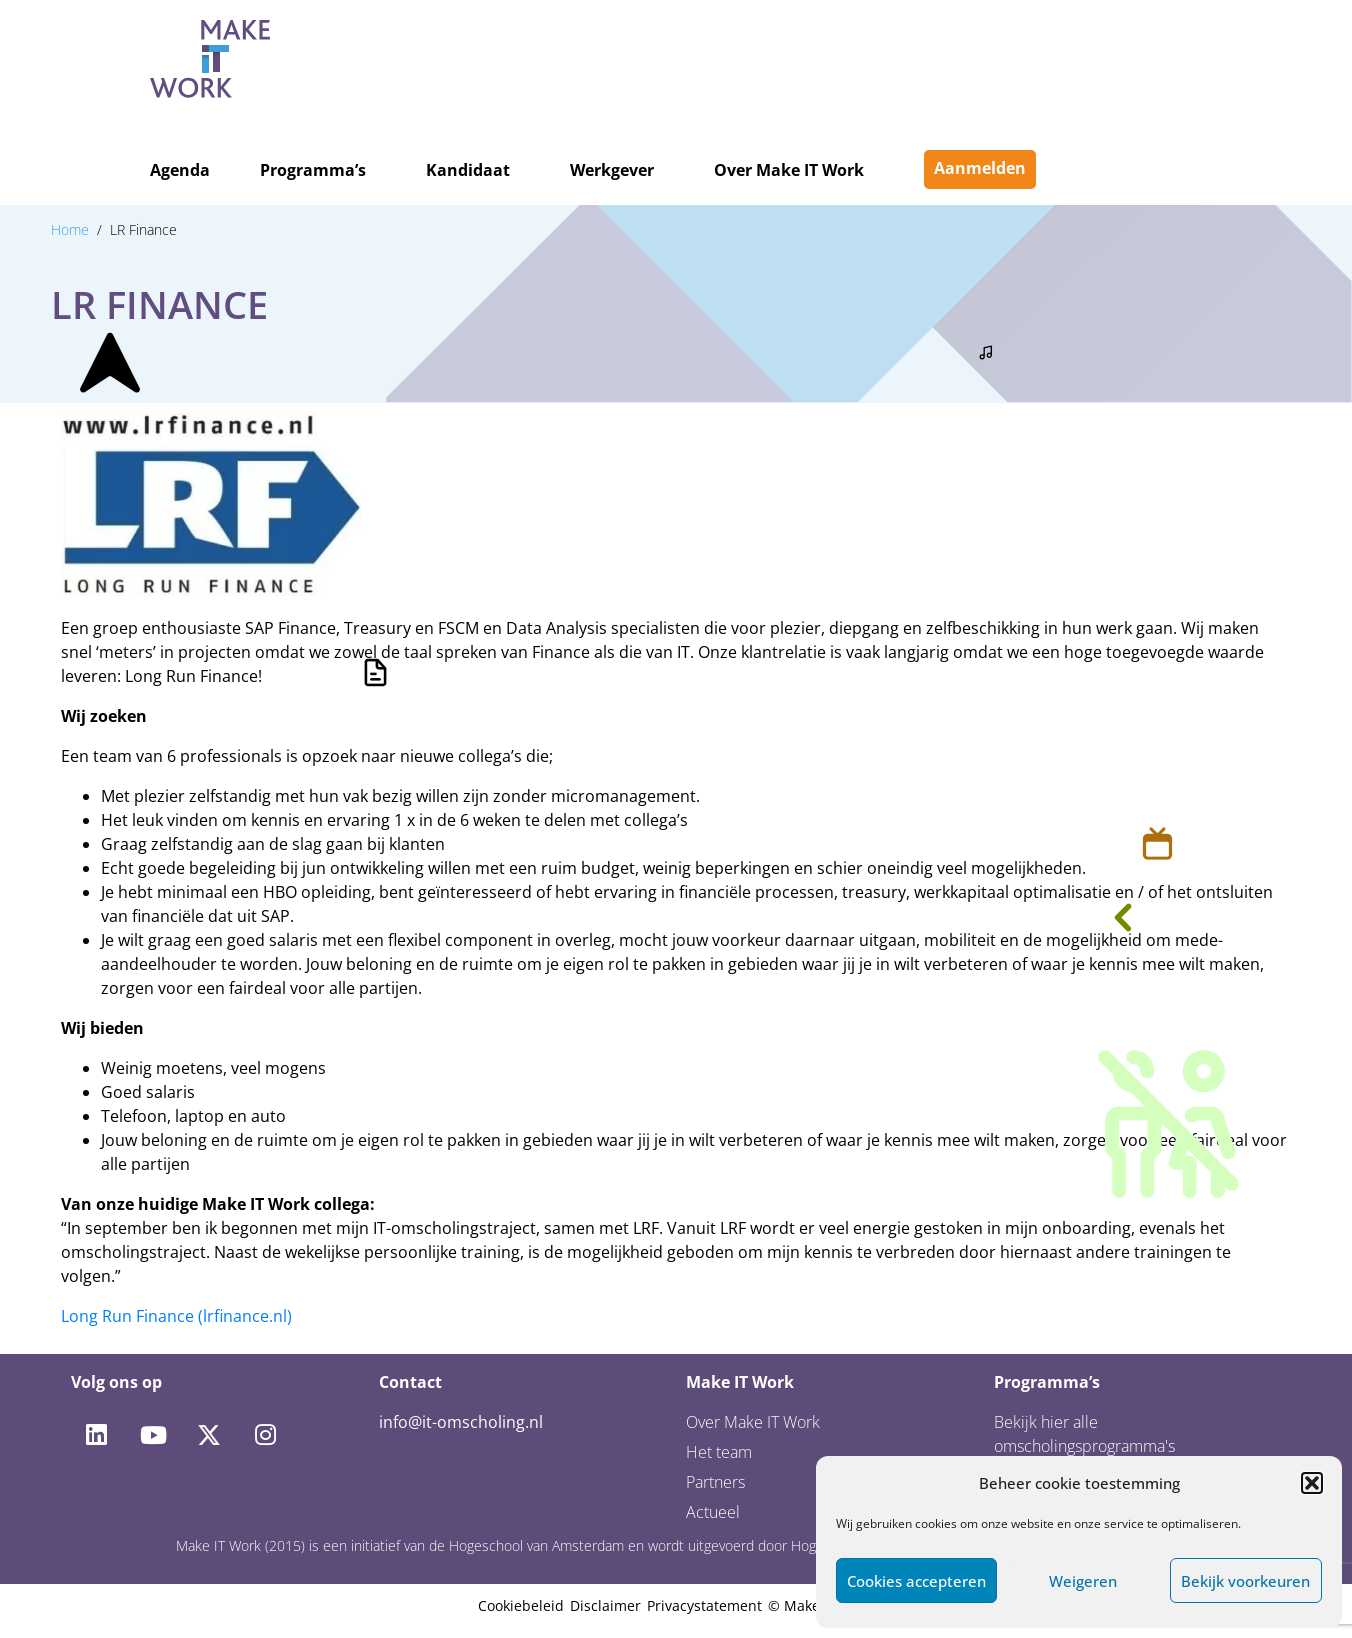 This screenshot has width=1352, height=1638. I want to click on view document or text file, so click(375, 672).